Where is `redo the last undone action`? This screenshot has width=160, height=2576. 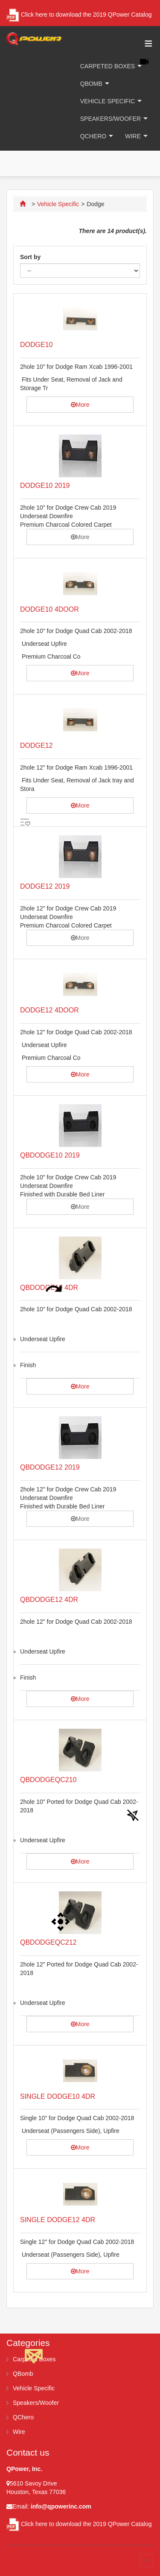 redo the last undone action is located at coordinates (54, 1289).